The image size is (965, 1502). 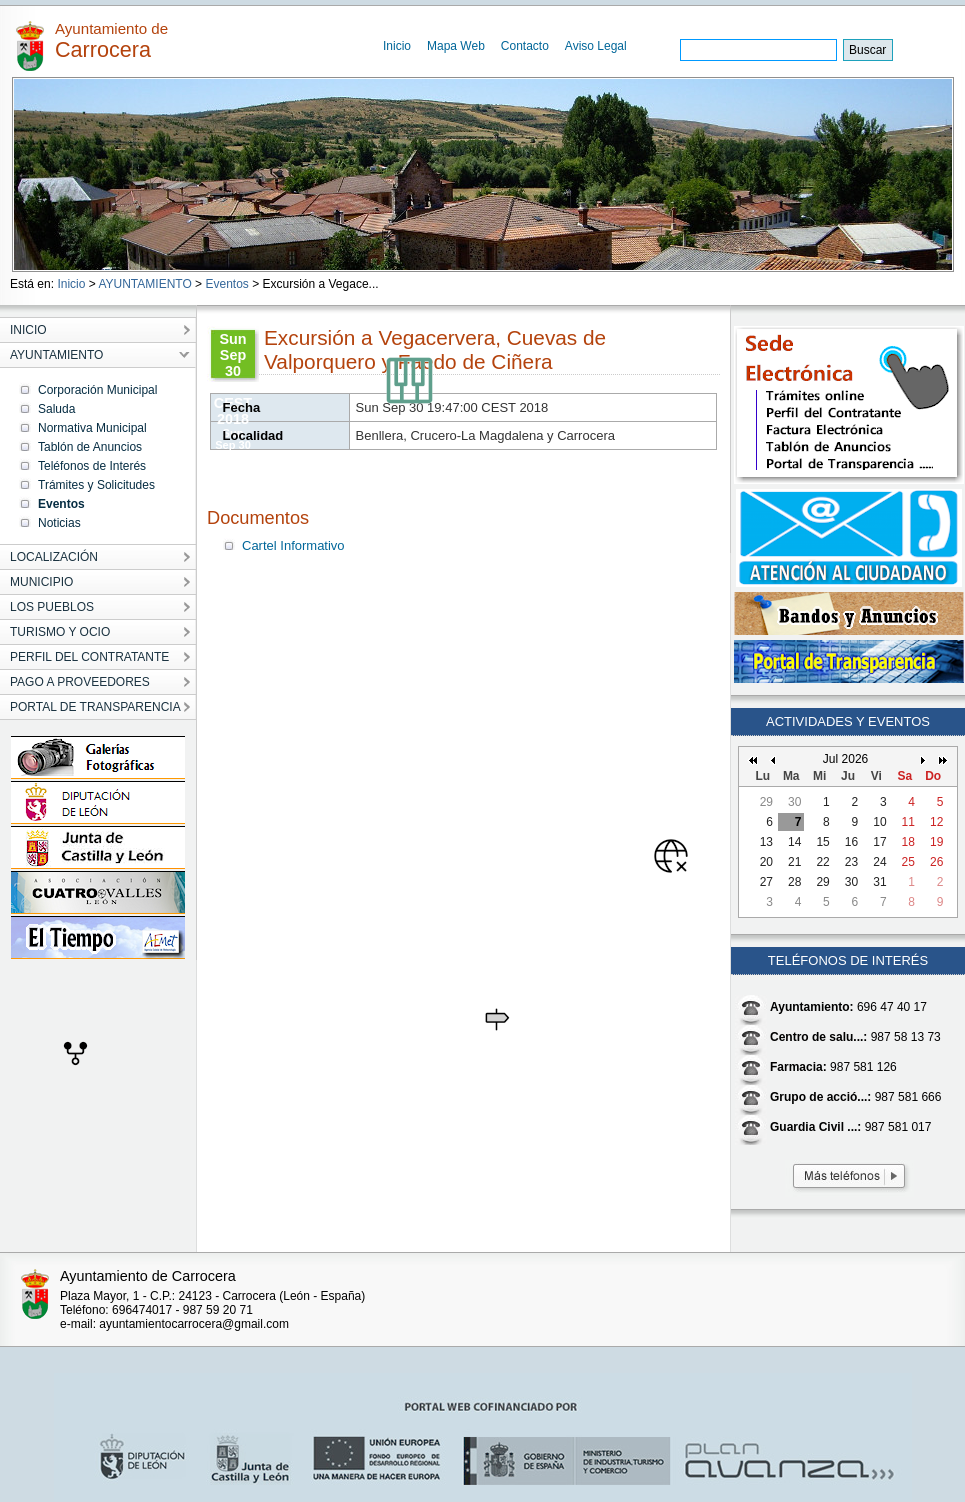 I want to click on open music or piano app, so click(x=409, y=380).